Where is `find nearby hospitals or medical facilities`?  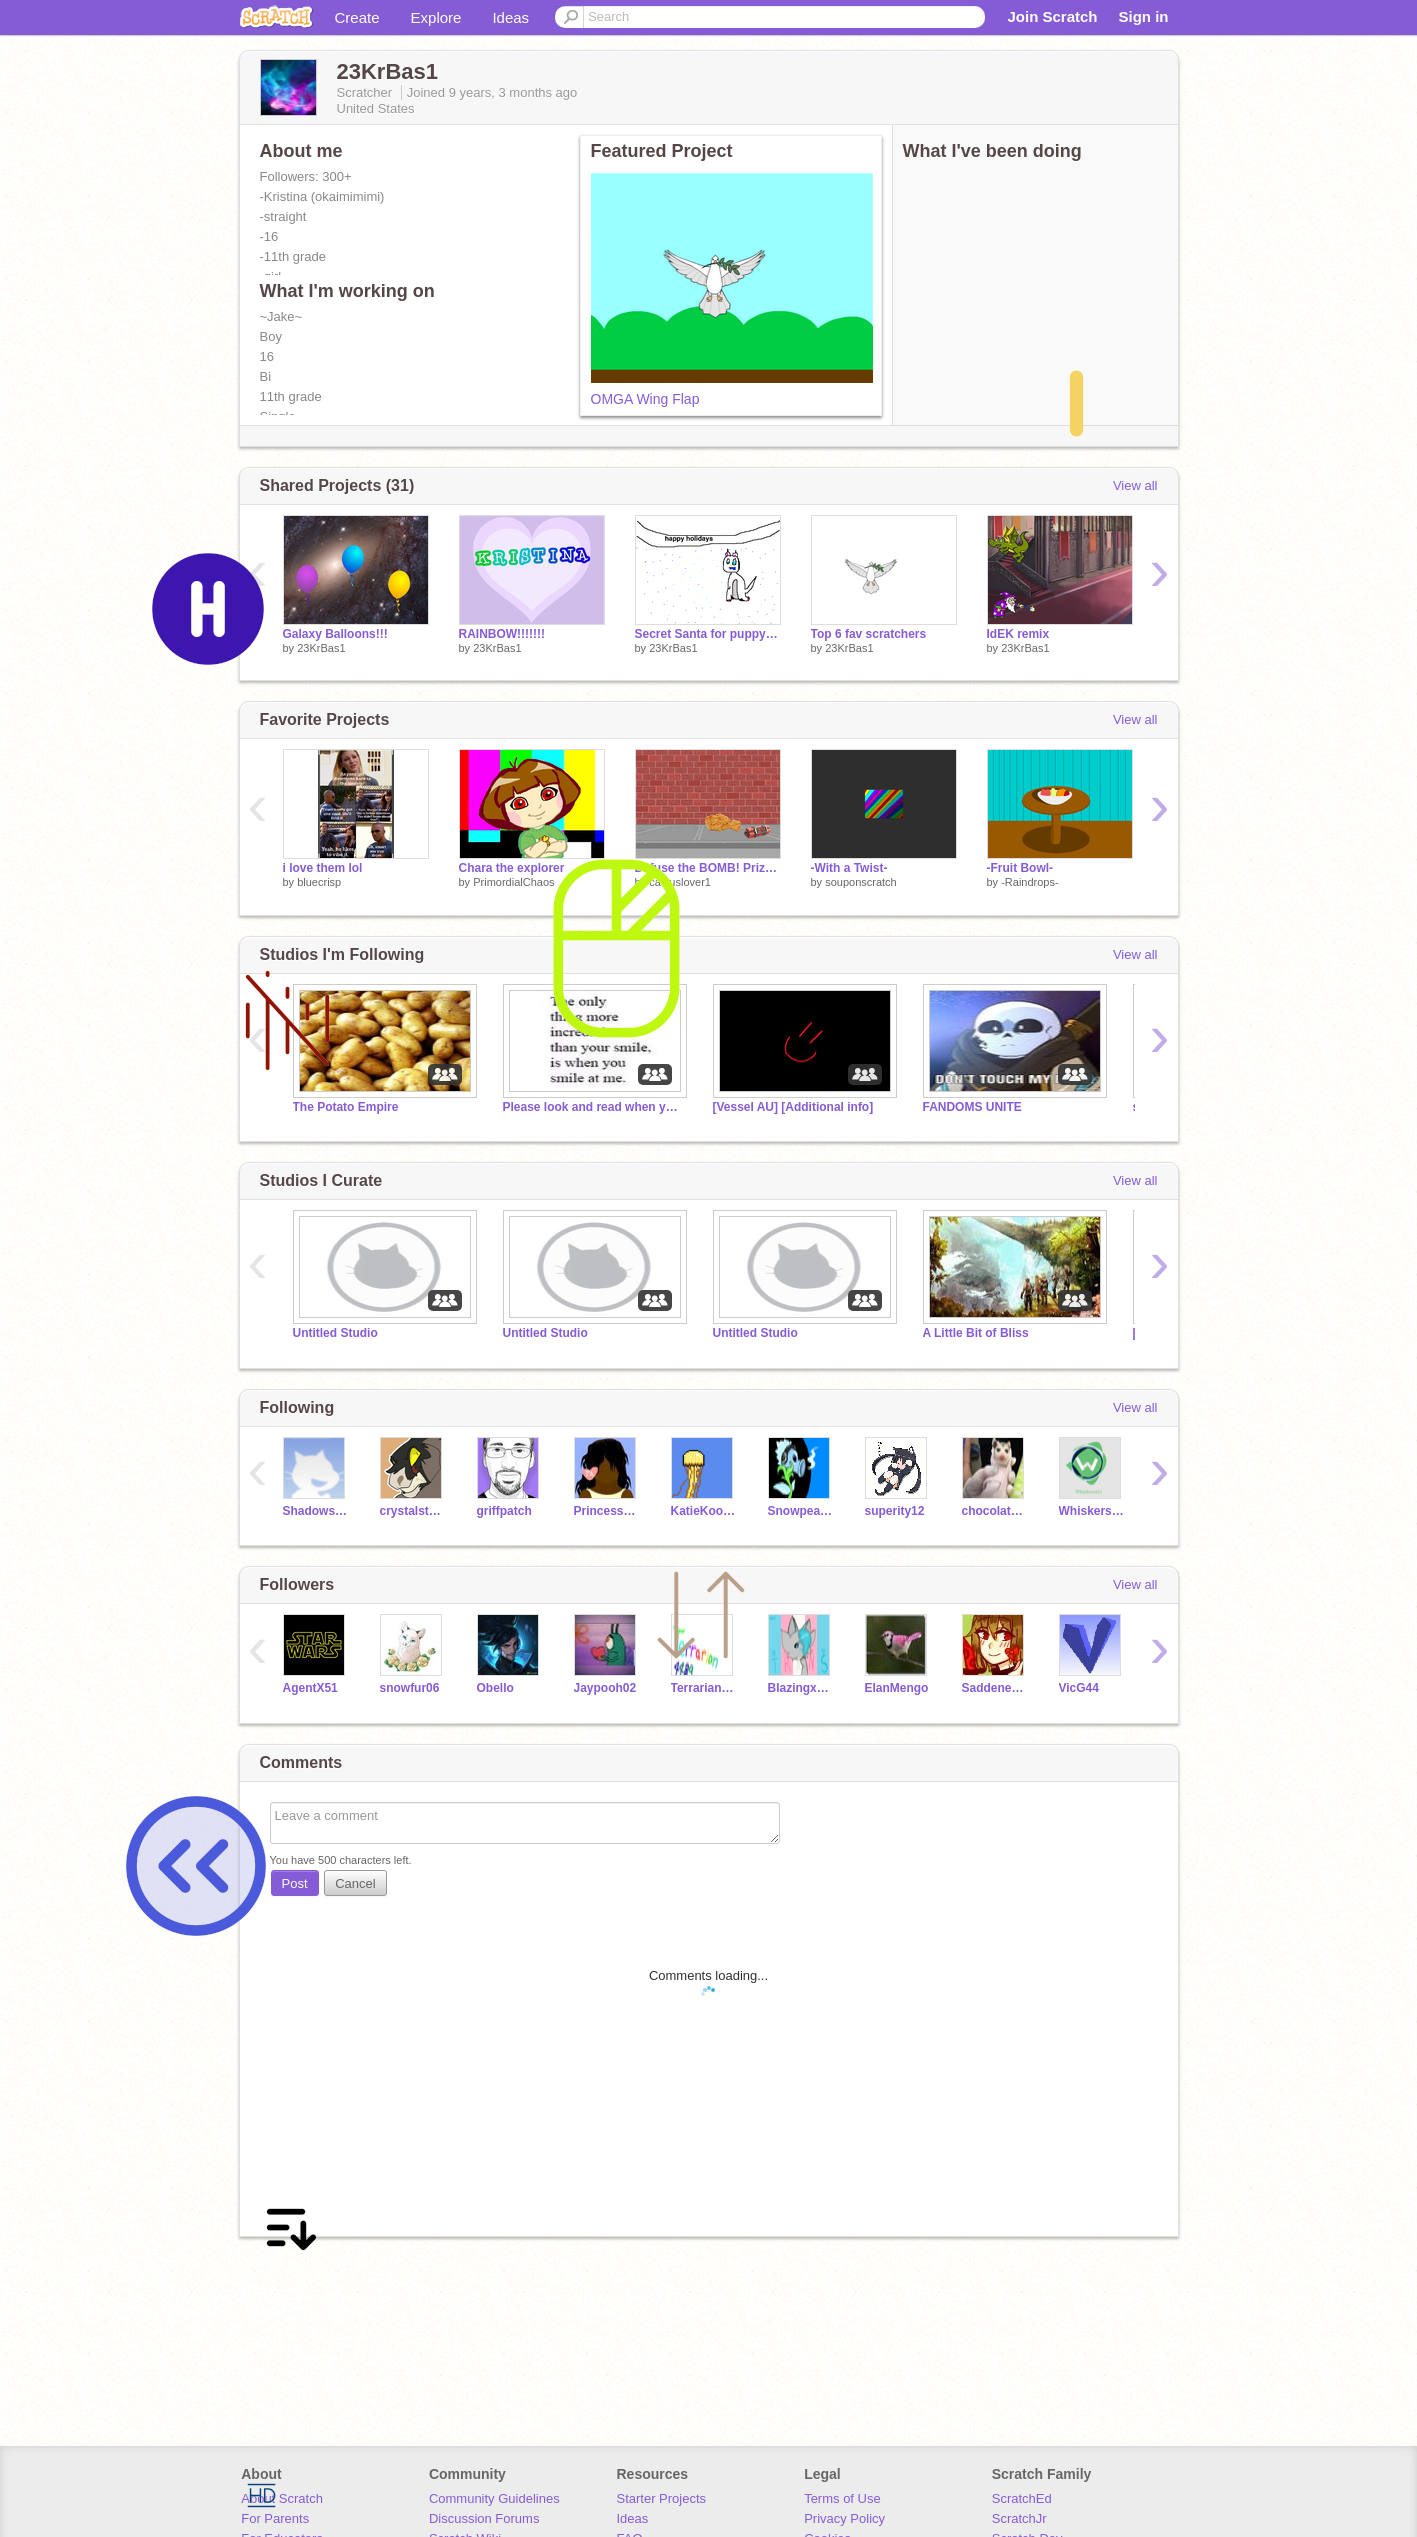
find nearby hospitals or medical facilities is located at coordinates (208, 609).